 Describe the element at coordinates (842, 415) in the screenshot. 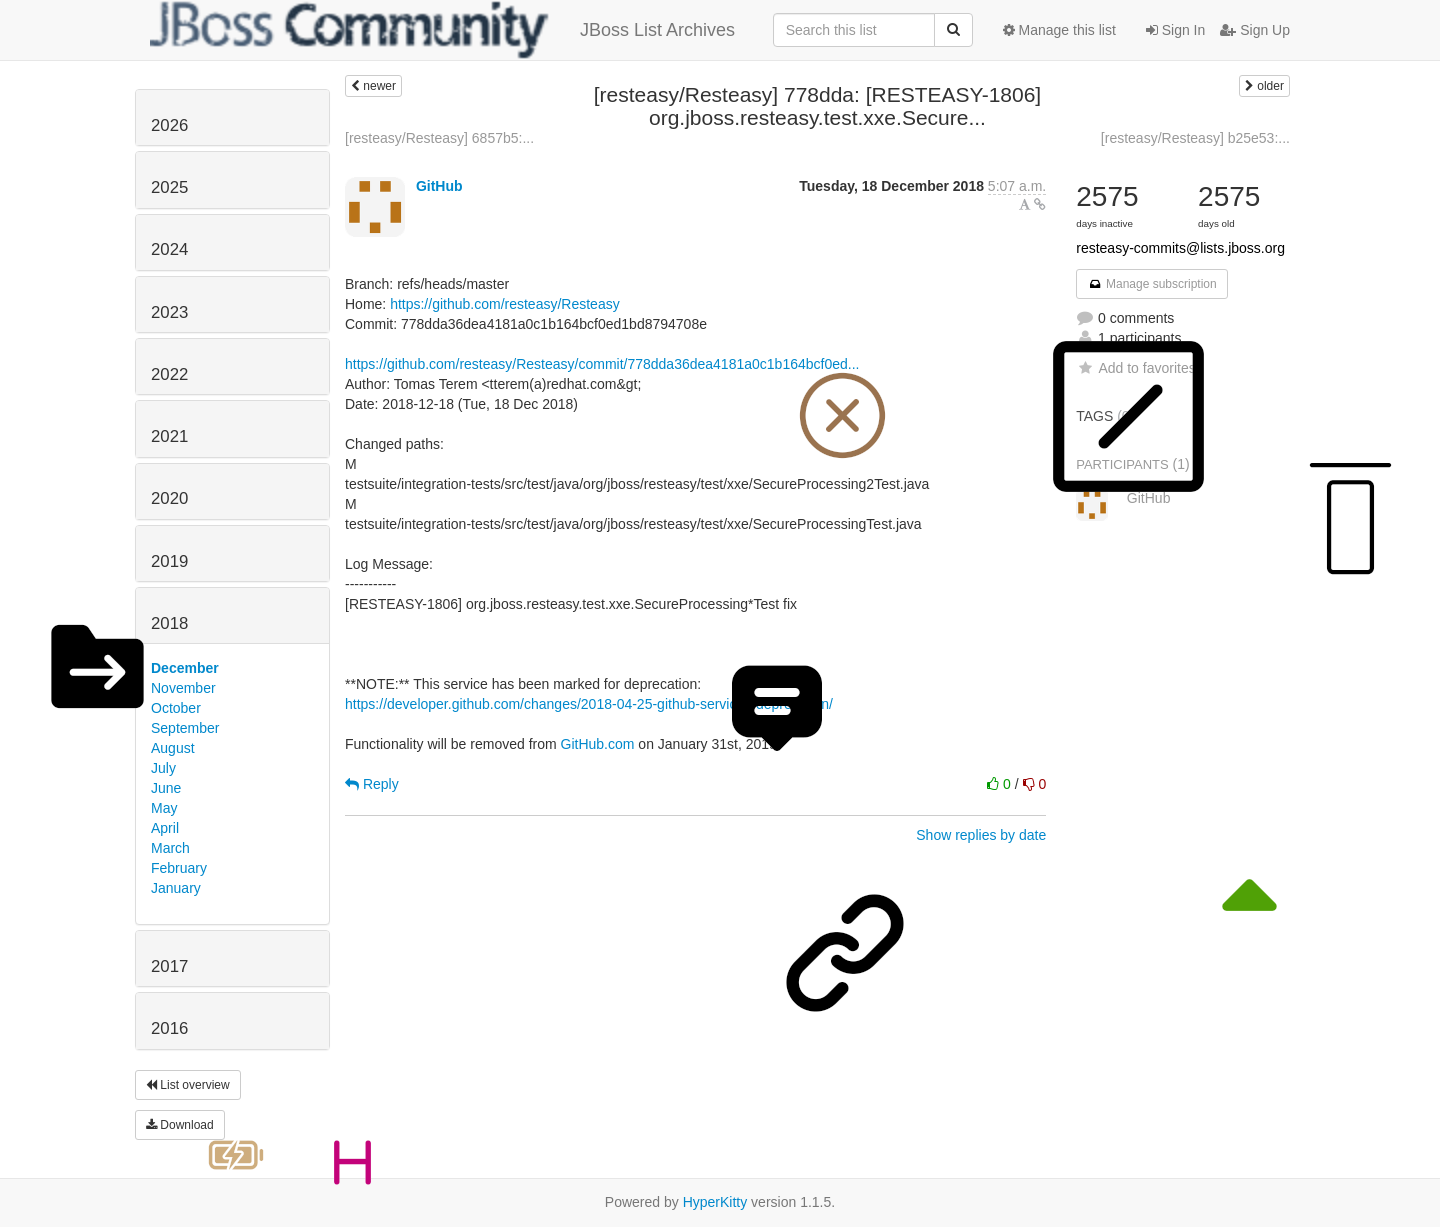

I see `close or dismiss a dialog` at that location.